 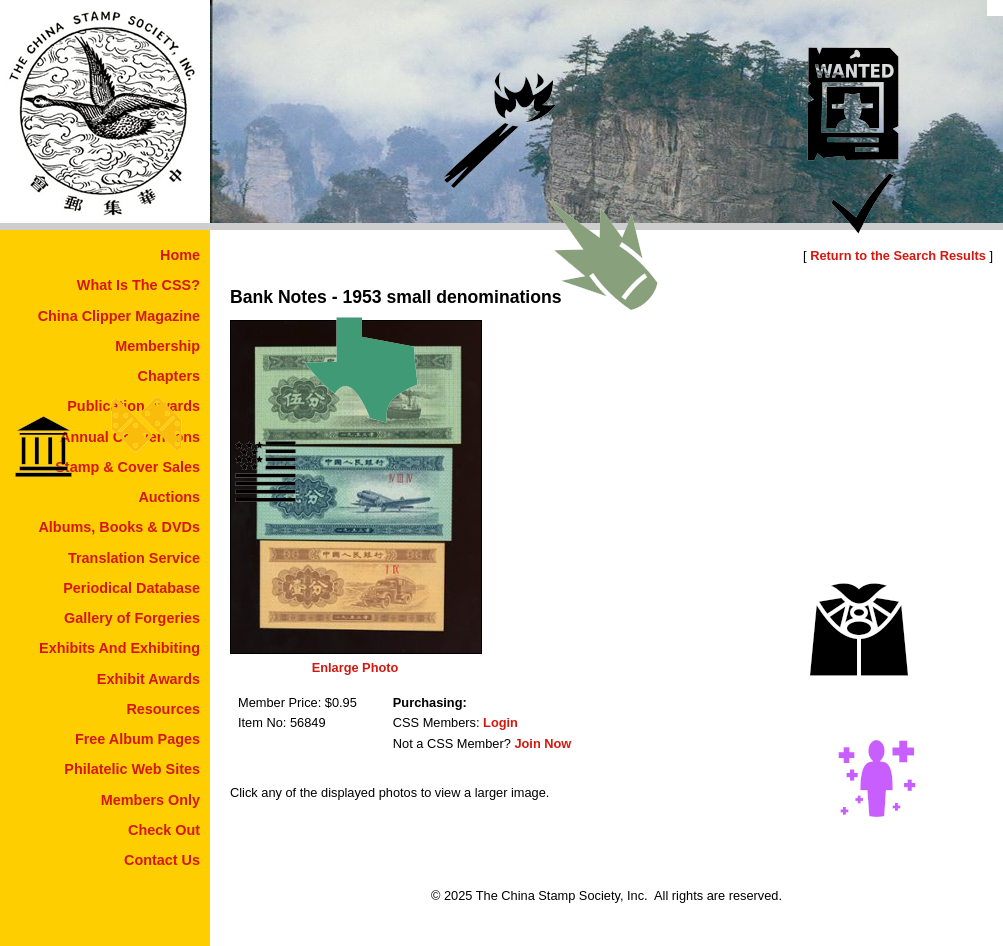 I want to click on equip heavy armor or collar item, so click(x=859, y=623).